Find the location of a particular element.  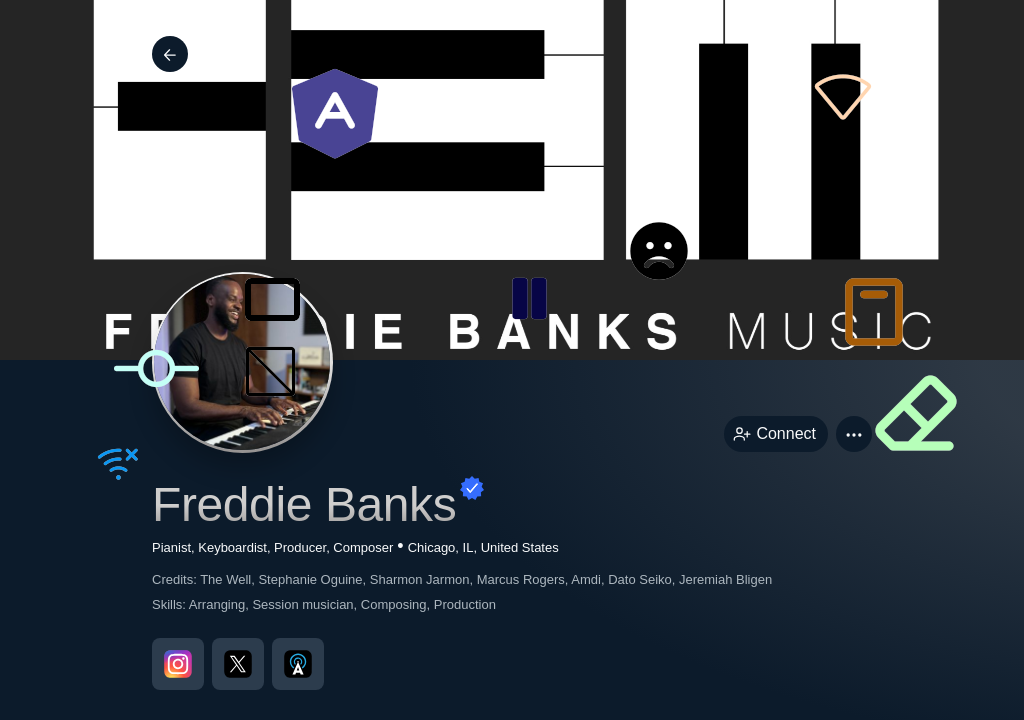

switch to column view layout is located at coordinates (529, 298).